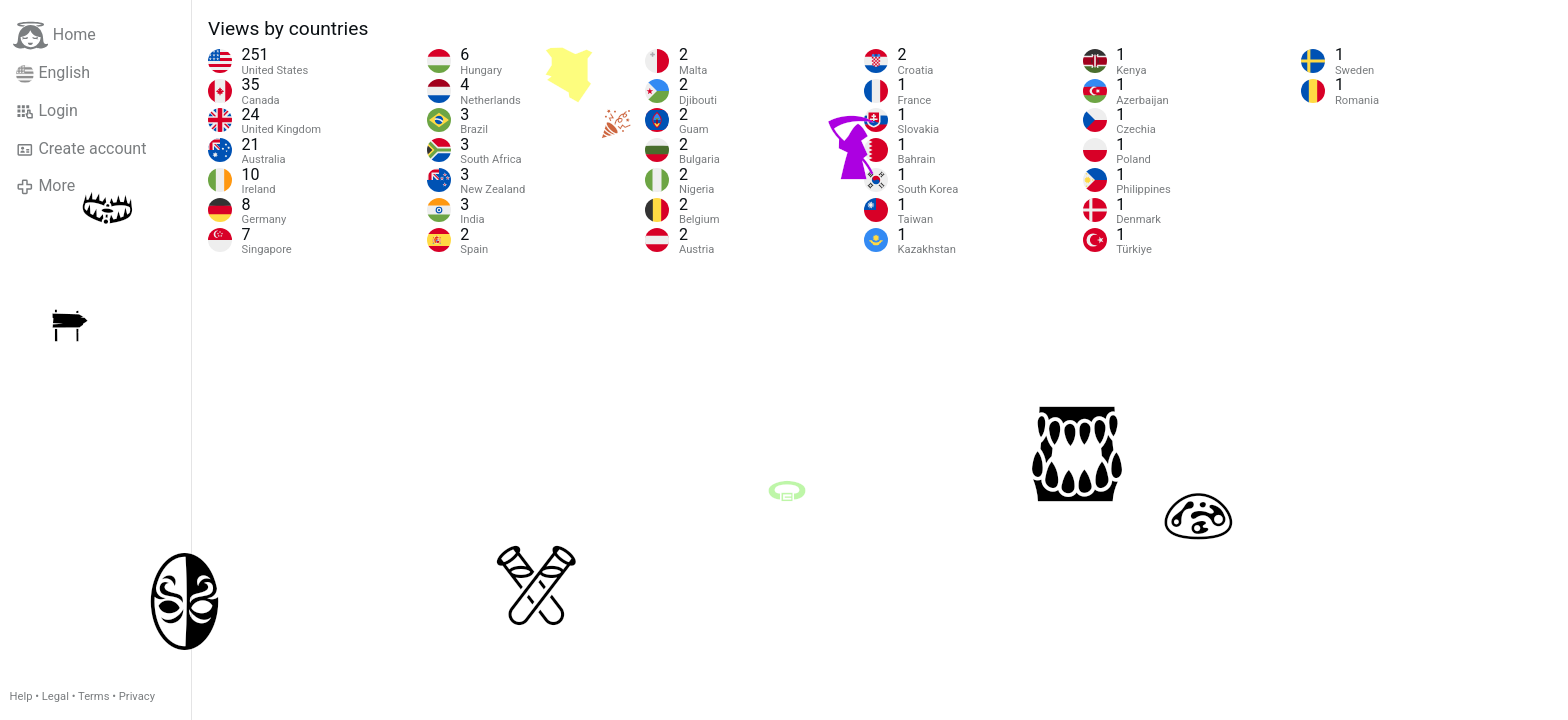  Describe the element at coordinates (569, 75) in the screenshot. I see `select Kenya as your country or region` at that location.